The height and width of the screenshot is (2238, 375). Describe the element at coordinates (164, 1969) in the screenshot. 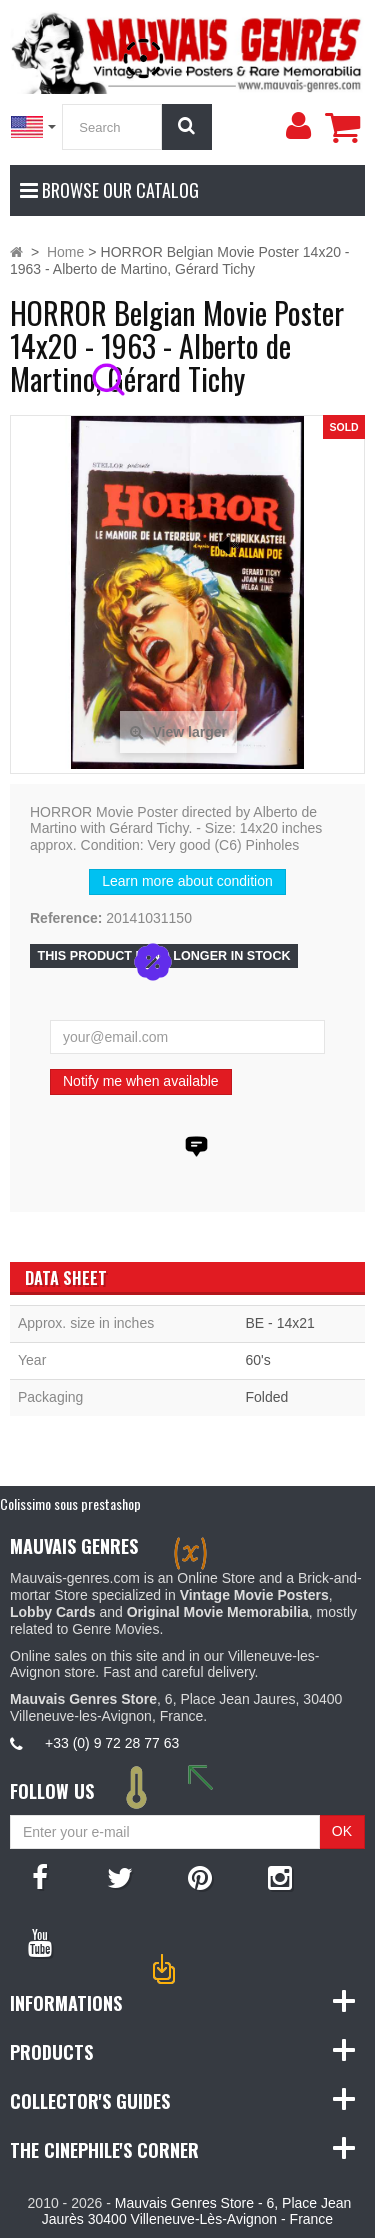

I see `download multiple files` at that location.